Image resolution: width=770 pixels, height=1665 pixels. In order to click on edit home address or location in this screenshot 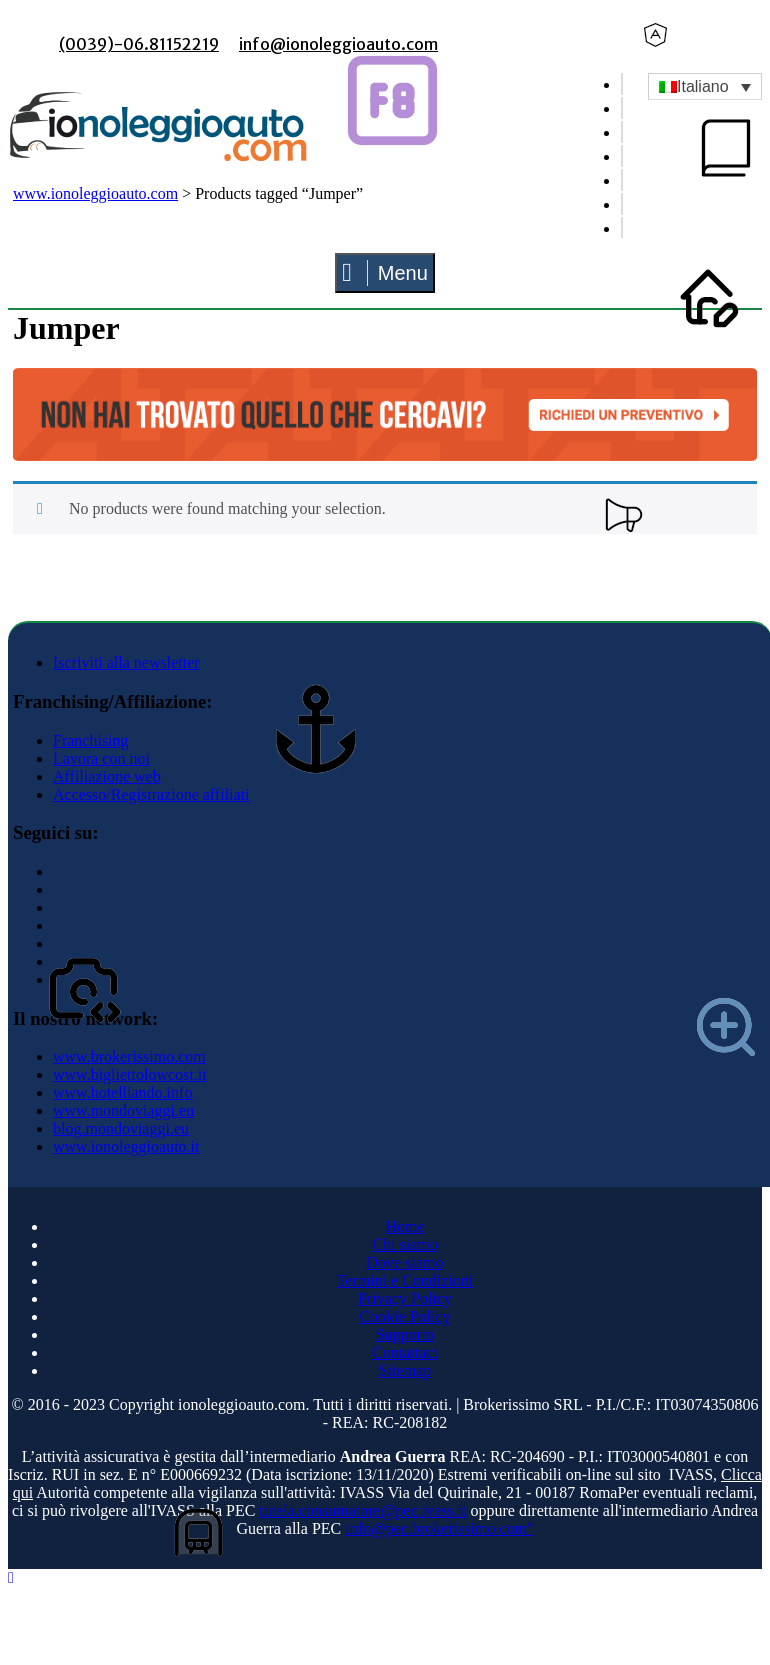, I will do `click(708, 297)`.